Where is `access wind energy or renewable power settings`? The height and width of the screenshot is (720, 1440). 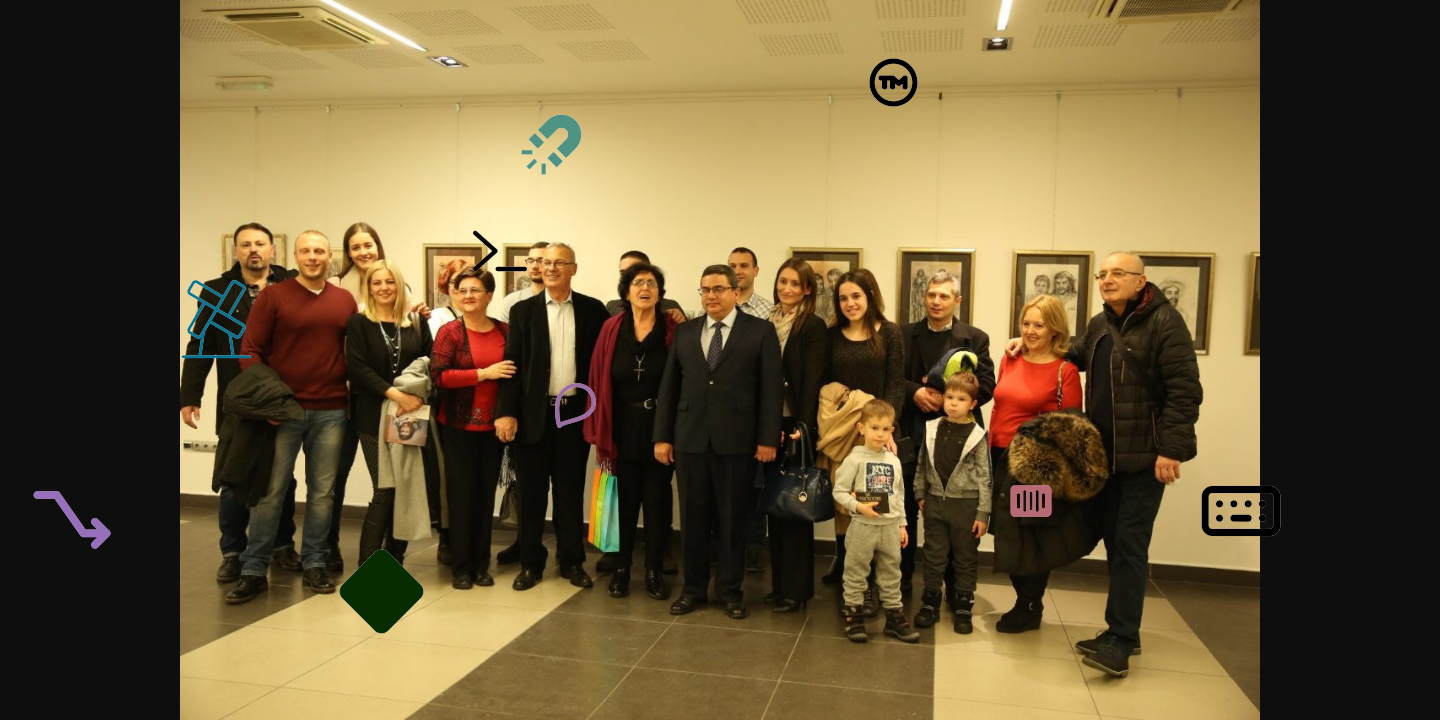
access wind energy or renewable power settings is located at coordinates (216, 320).